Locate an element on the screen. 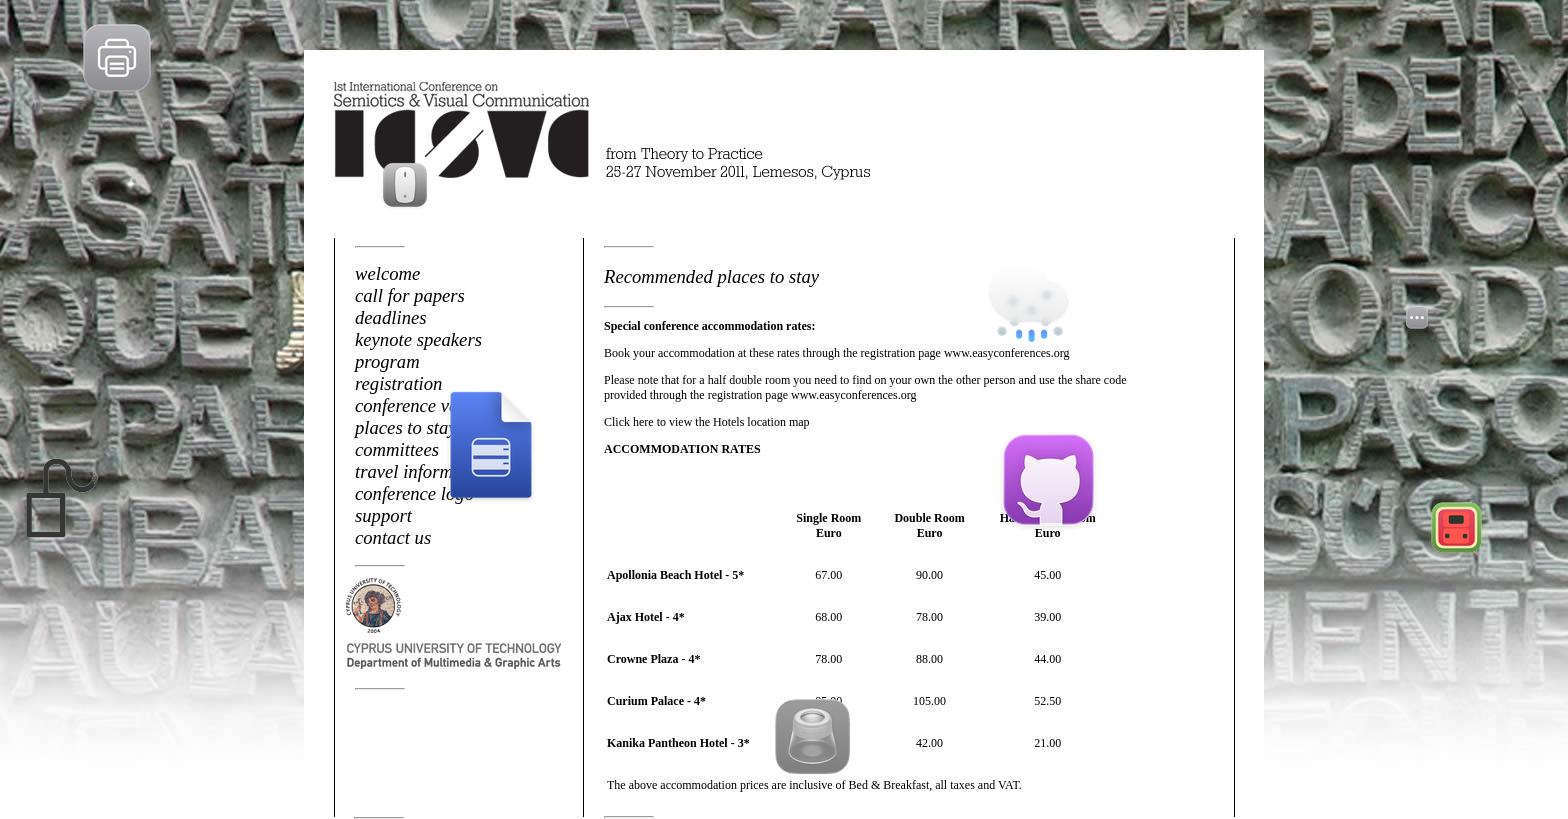 Image resolution: width=1568 pixels, height=819 pixels. open mouse and trackpad settings is located at coordinates (405, 185).